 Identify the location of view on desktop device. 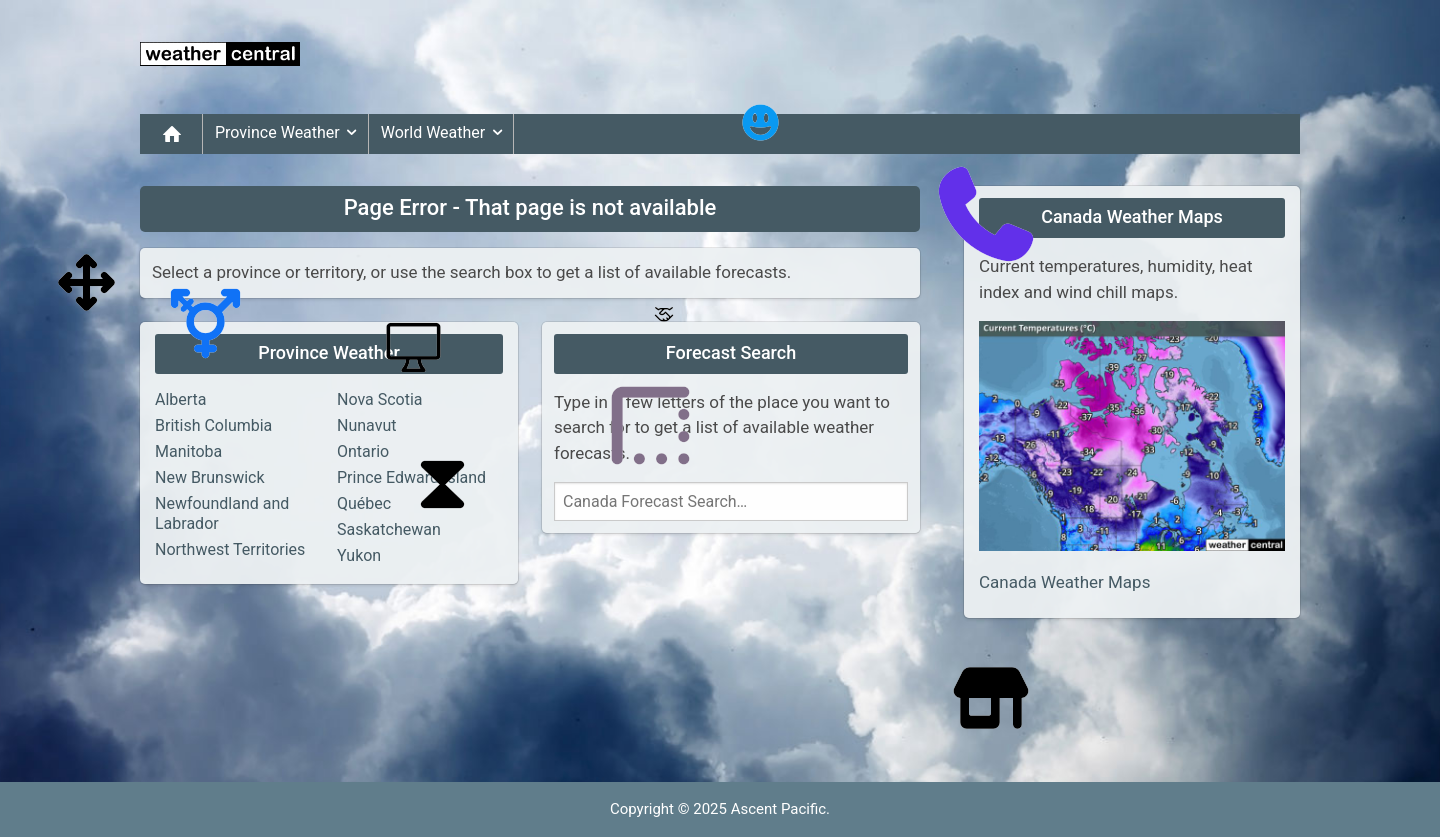
(413, 347).